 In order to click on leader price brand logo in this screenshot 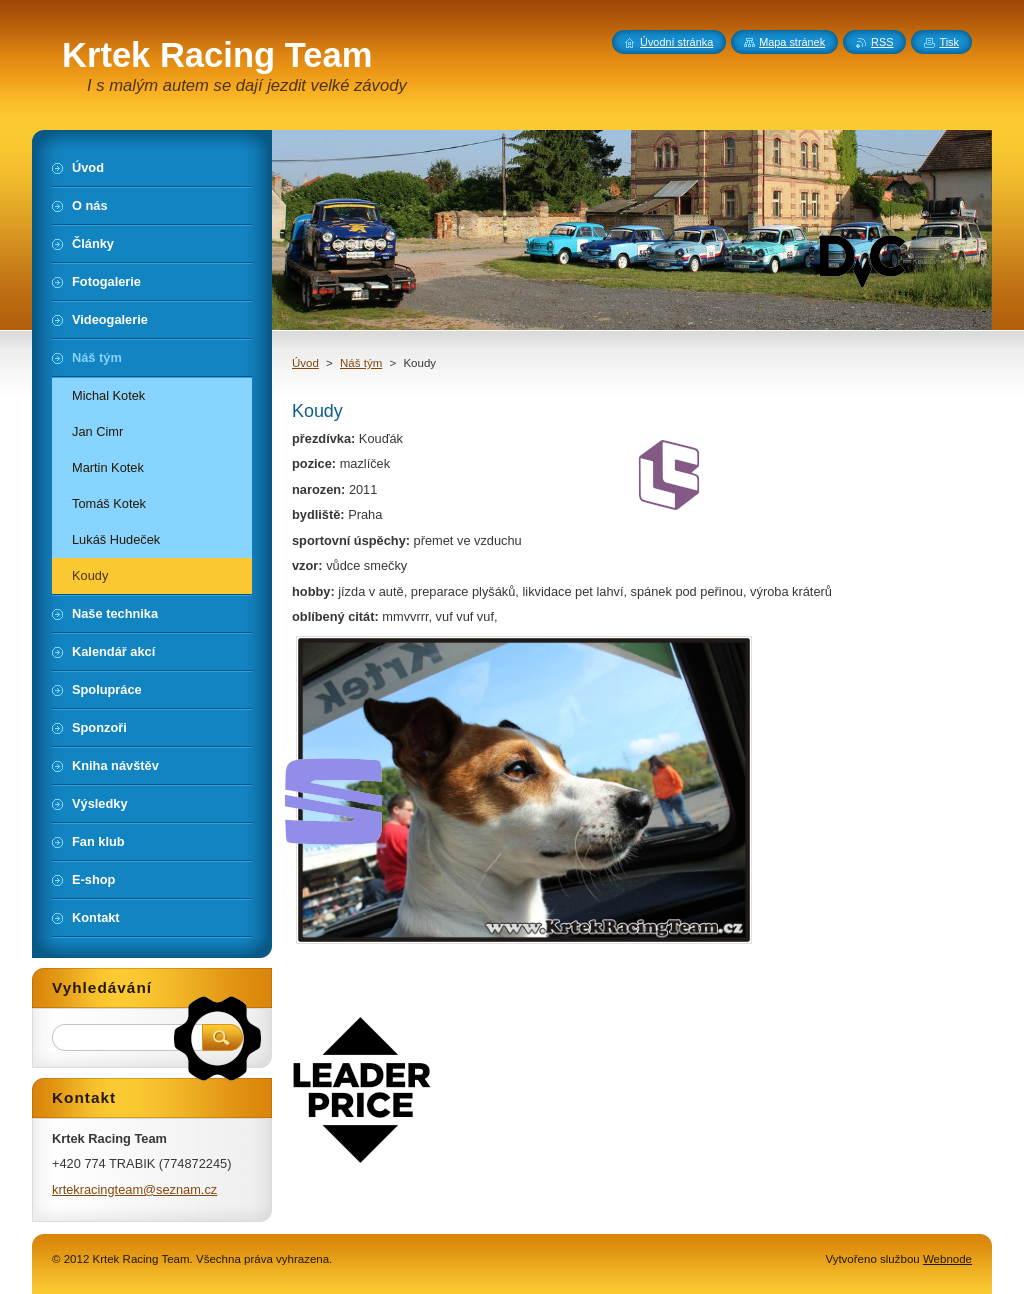, I will do `click(362, 1090)`.